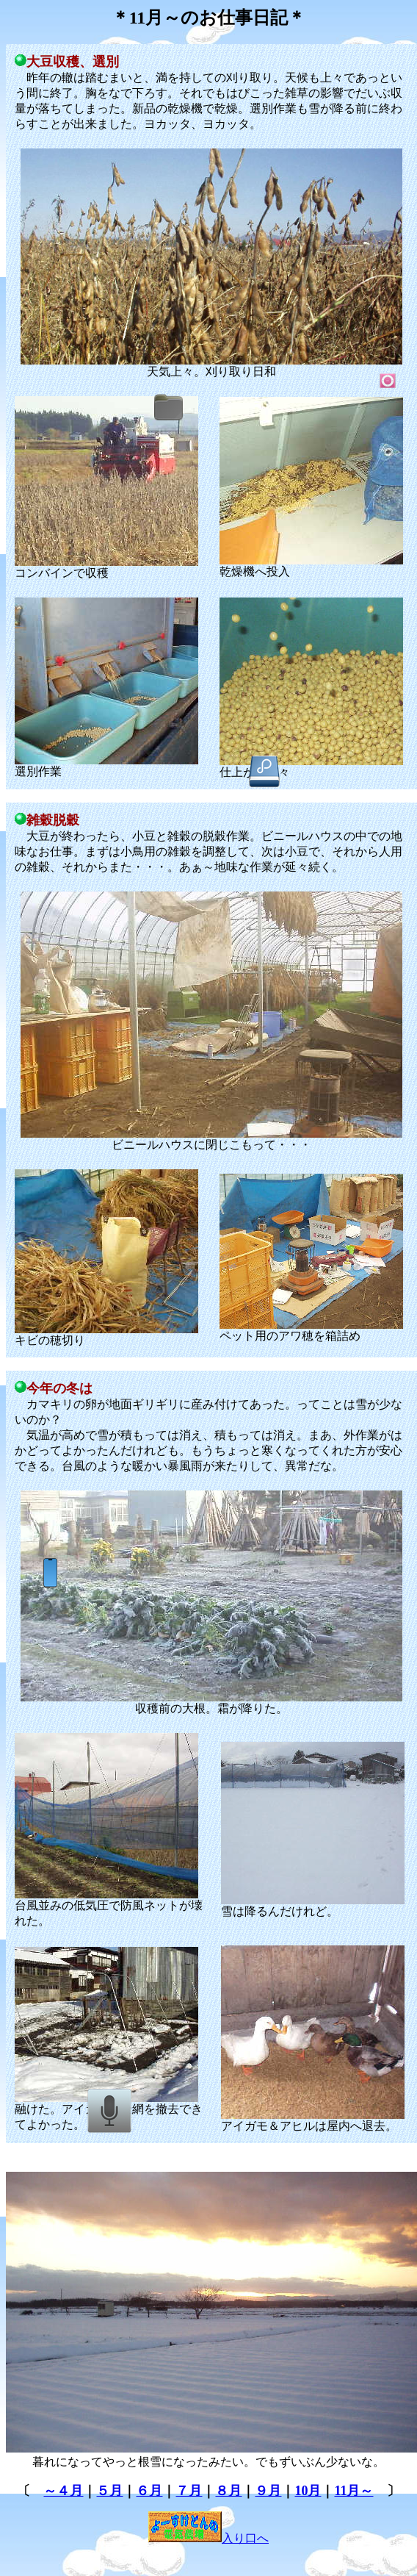 Image resolution: width=417 pixels, height=2576 pixels. What do you see at coordinates (168, 406) in the screenshot?
I see `open a folder to view its contents` at bounding box center [168, 406].